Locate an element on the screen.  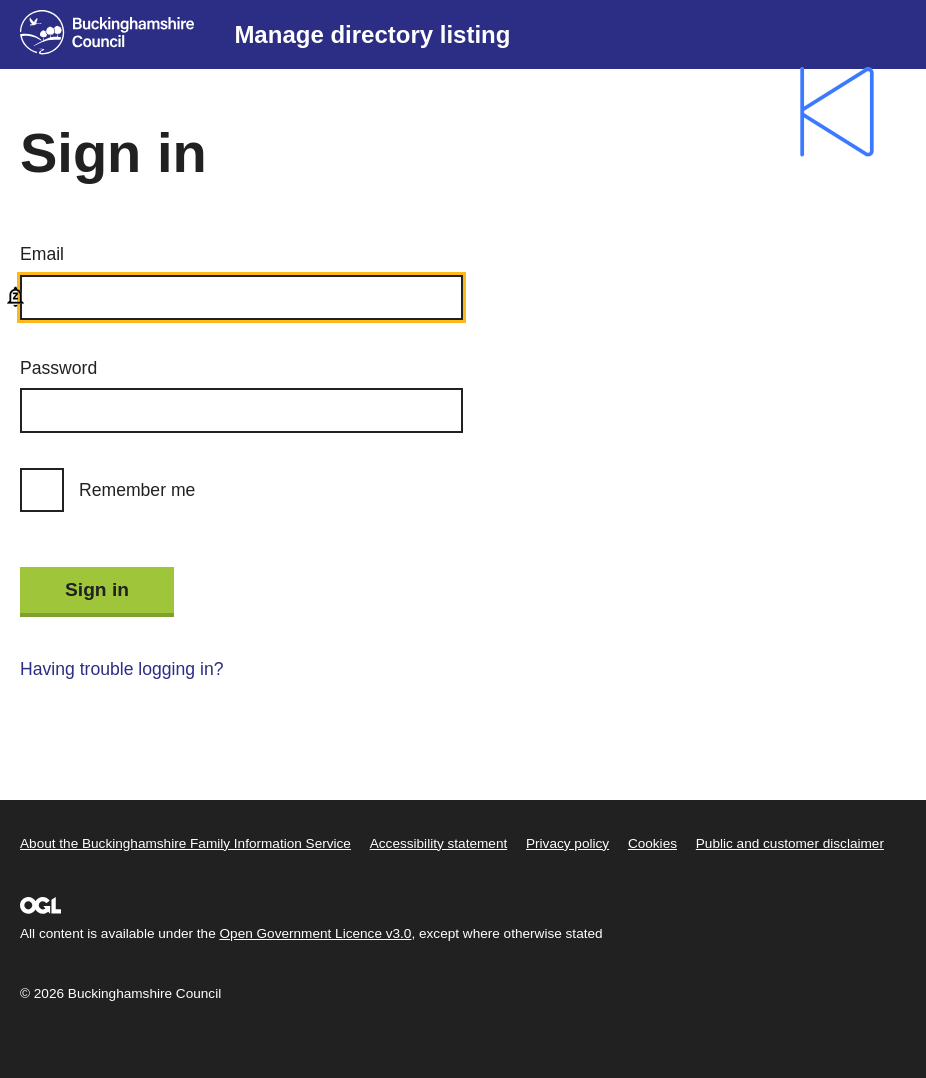
notifications are currently snoozed is located at coordinates (15, 296).